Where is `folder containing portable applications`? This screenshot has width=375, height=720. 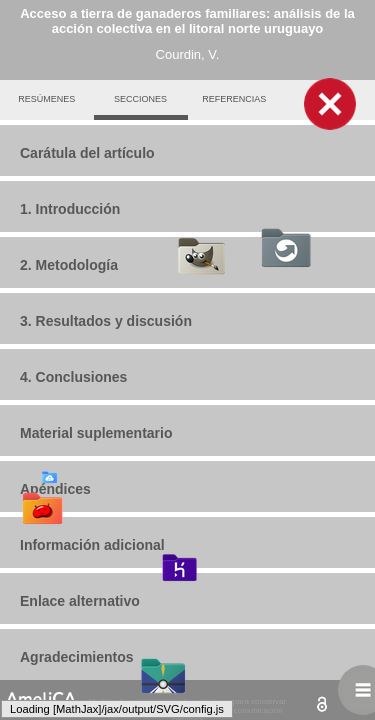 folder containing portable applications is located at coordinates (286, 249).